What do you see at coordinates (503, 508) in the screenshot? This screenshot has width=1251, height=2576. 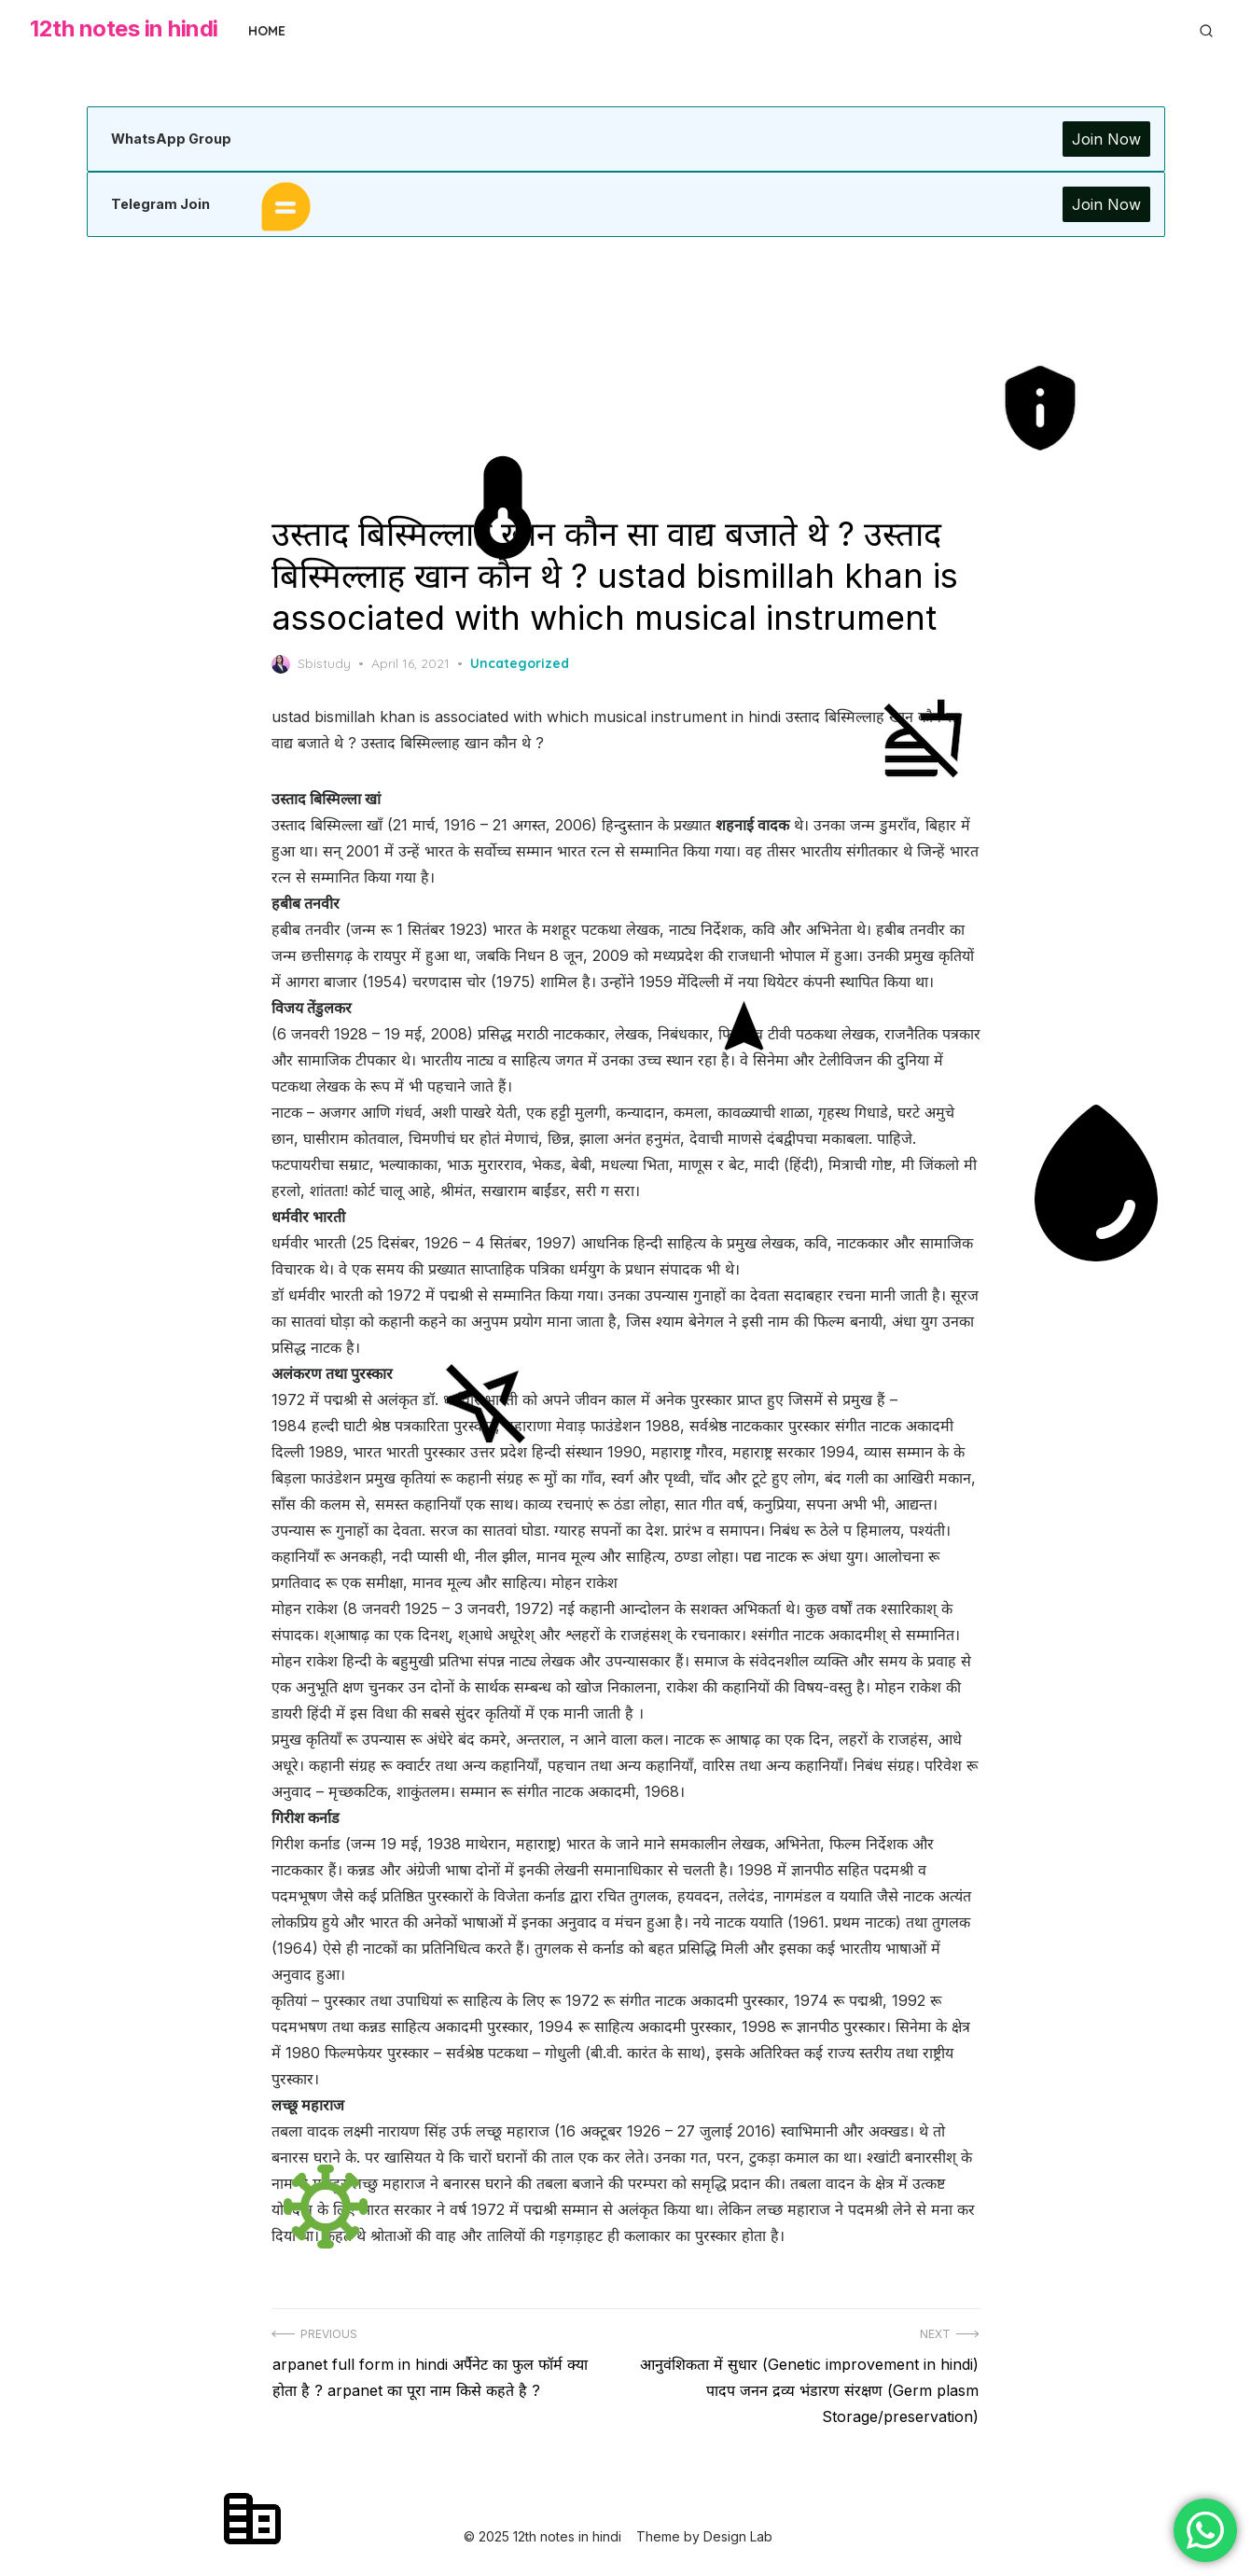 I see `indicates low temperature reading` at bounding box center [503, 508].